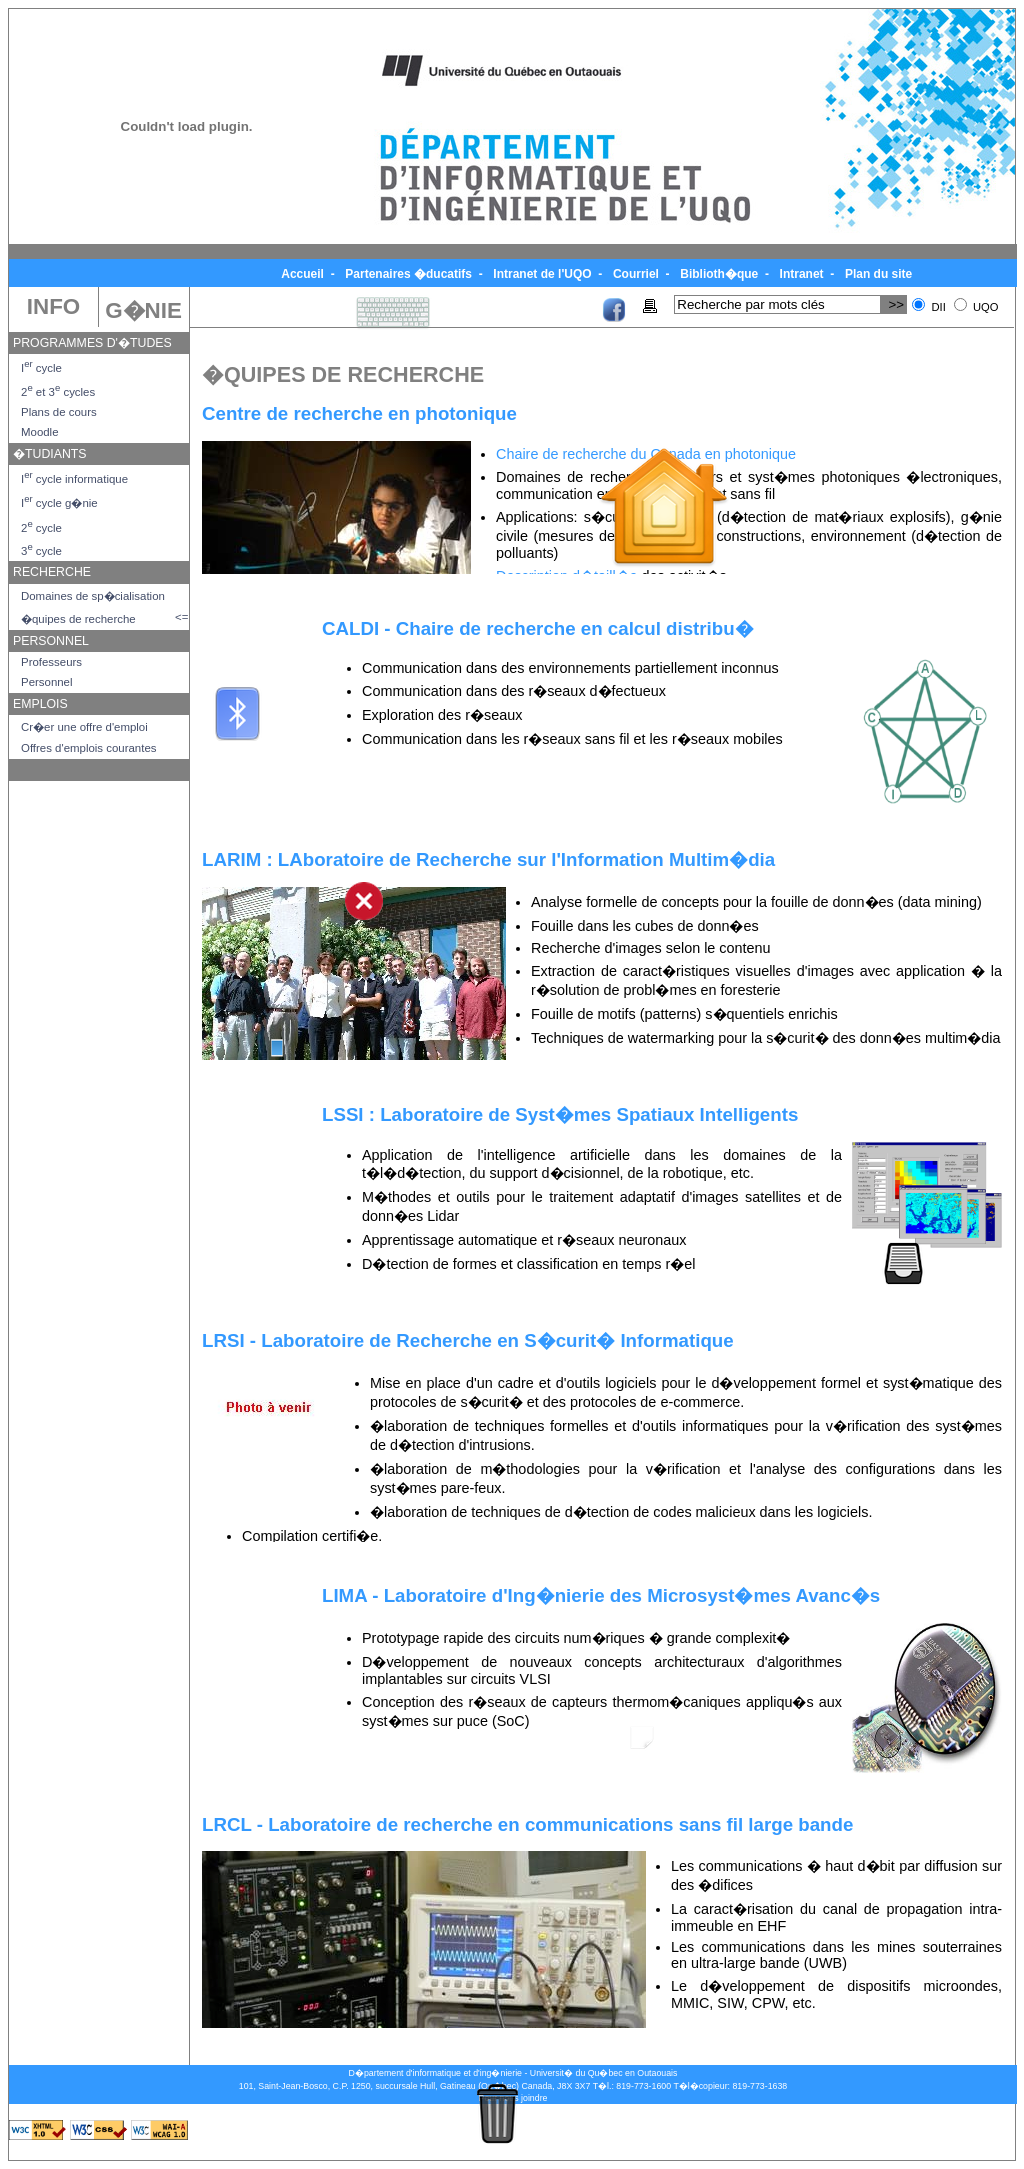 The height and width of the screenshot is (2169, 1024). Describe the element at coordinates (237, 713) in the screenshot. I see `indicates bluetooth is currently active and connected` at that location.